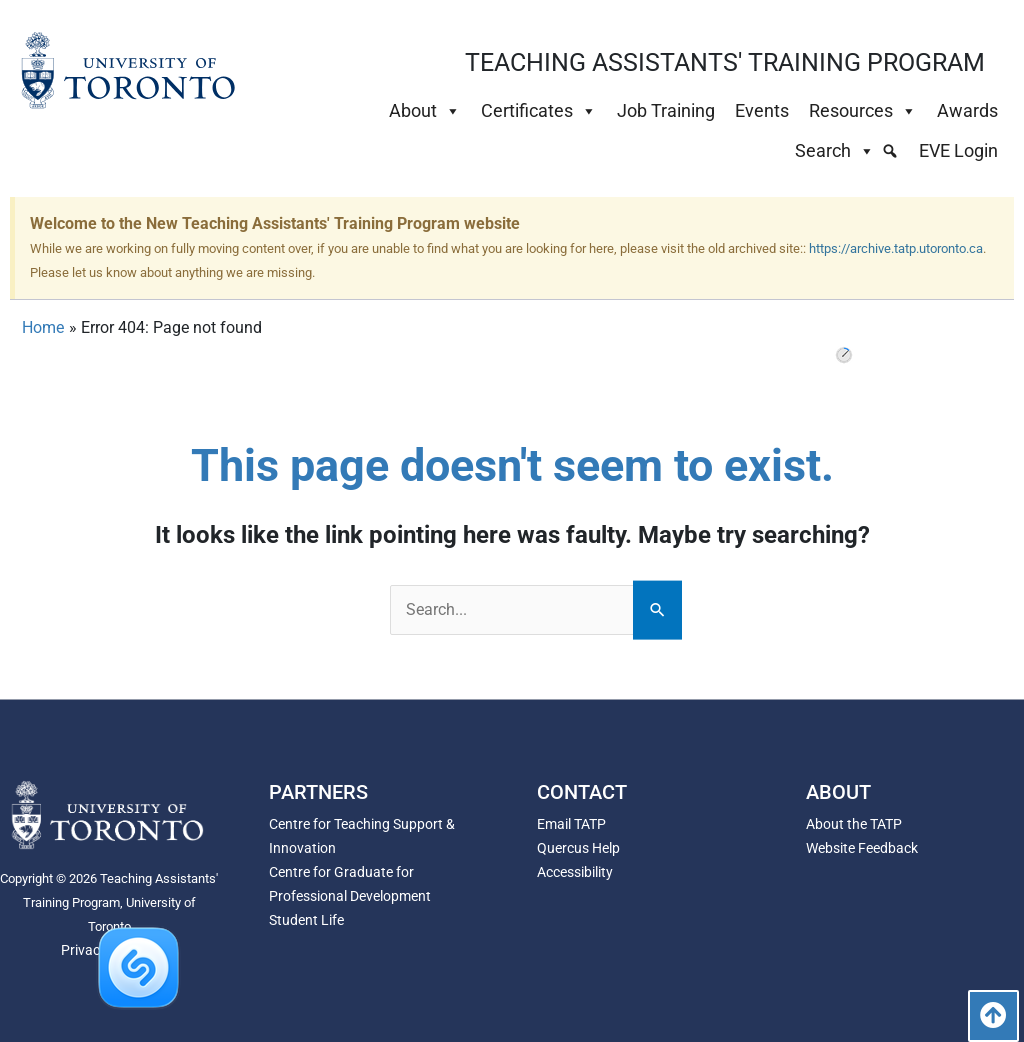 The width and height of the screenshot is (1024, 1042). I want to click on open sysprof system profiler application, so click(844, 355).